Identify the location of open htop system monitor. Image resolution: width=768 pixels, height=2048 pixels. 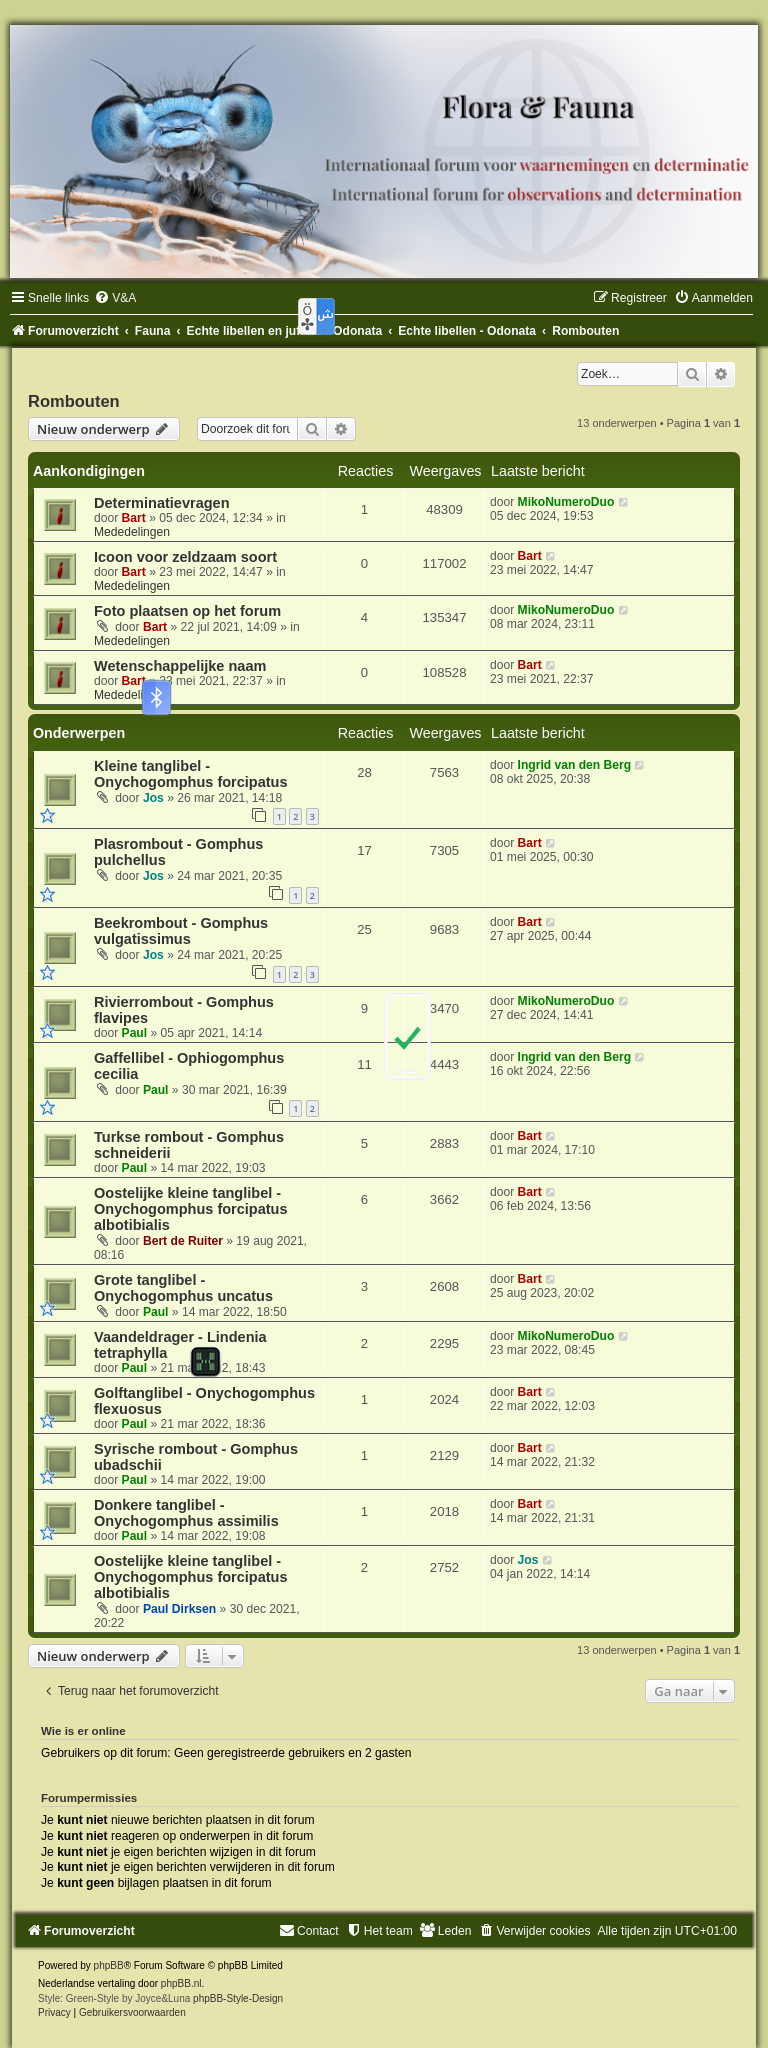
(205, 1361).